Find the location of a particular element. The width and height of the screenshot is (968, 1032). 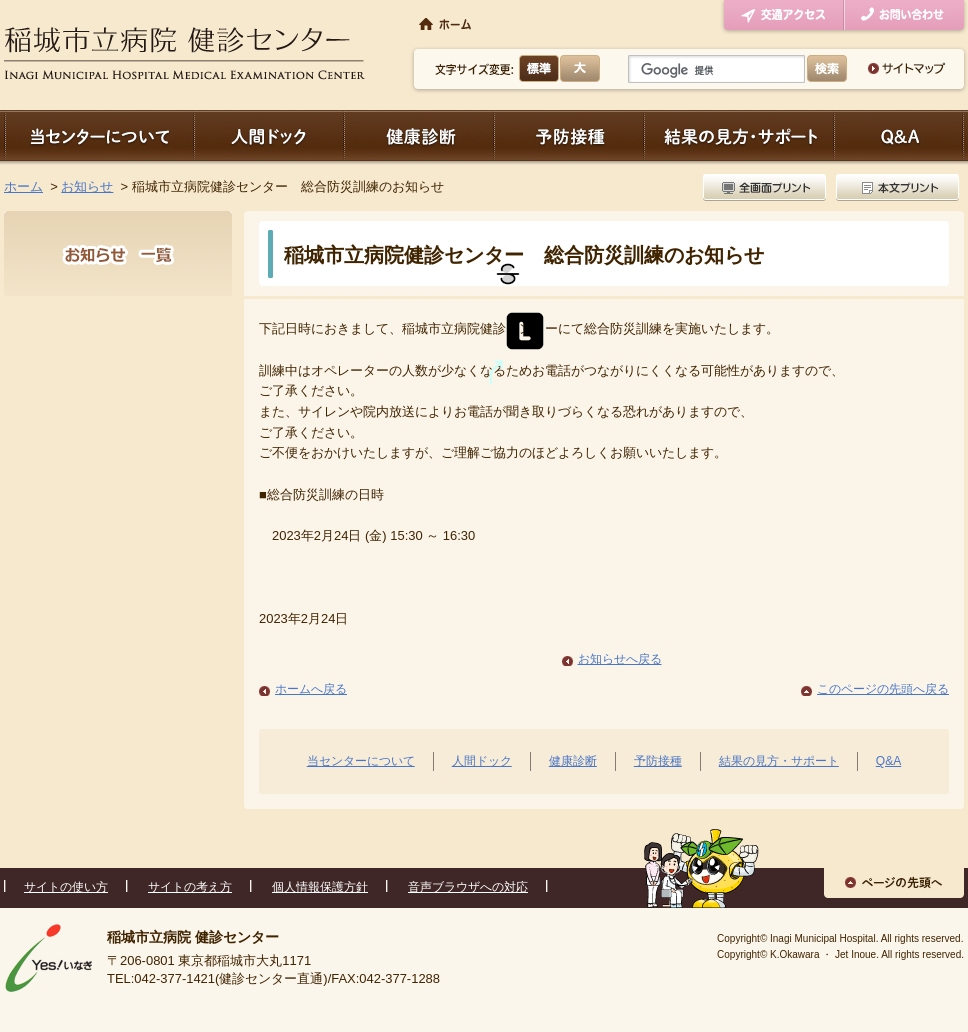

apply strikethrough formatting to selected text is located at coordinates (508, 274).